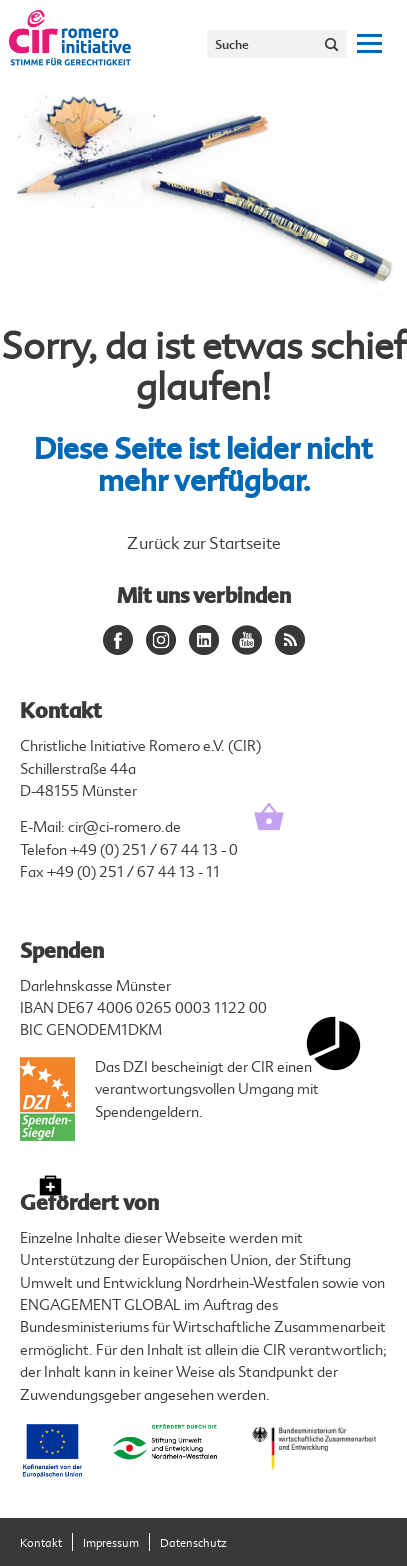 The width and height of the screenshot is (407, 1566). What do you see at coordinates (50, 1185) in the screenshot?
I see `access health or medical features` at bounding box center [50, 1185].